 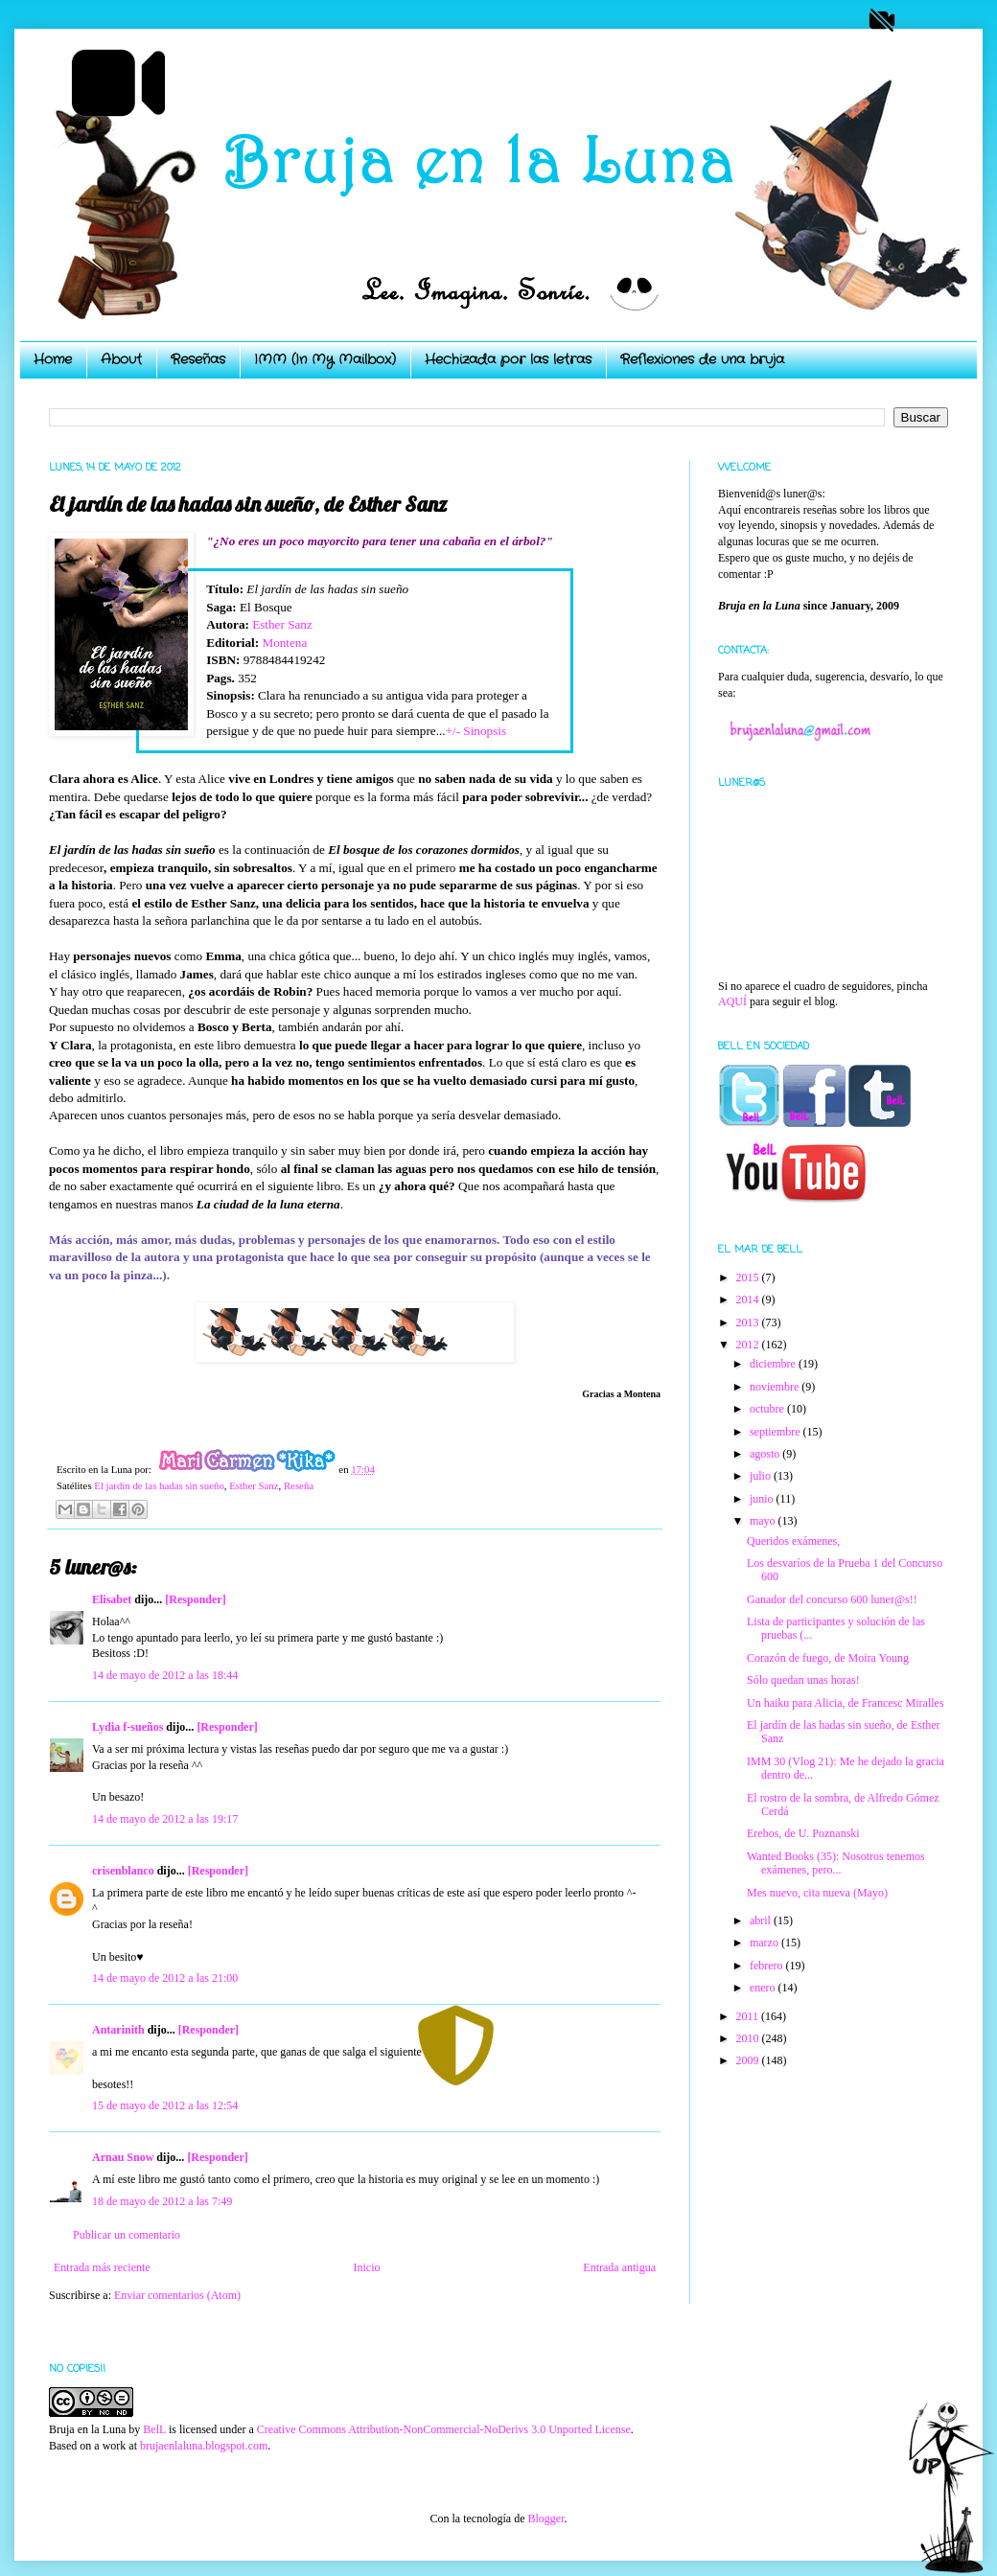 What do you see at coordinates (455, 2045) in the screenshot?
I see `view security or protection settings` at bounding box center [455, 2045].